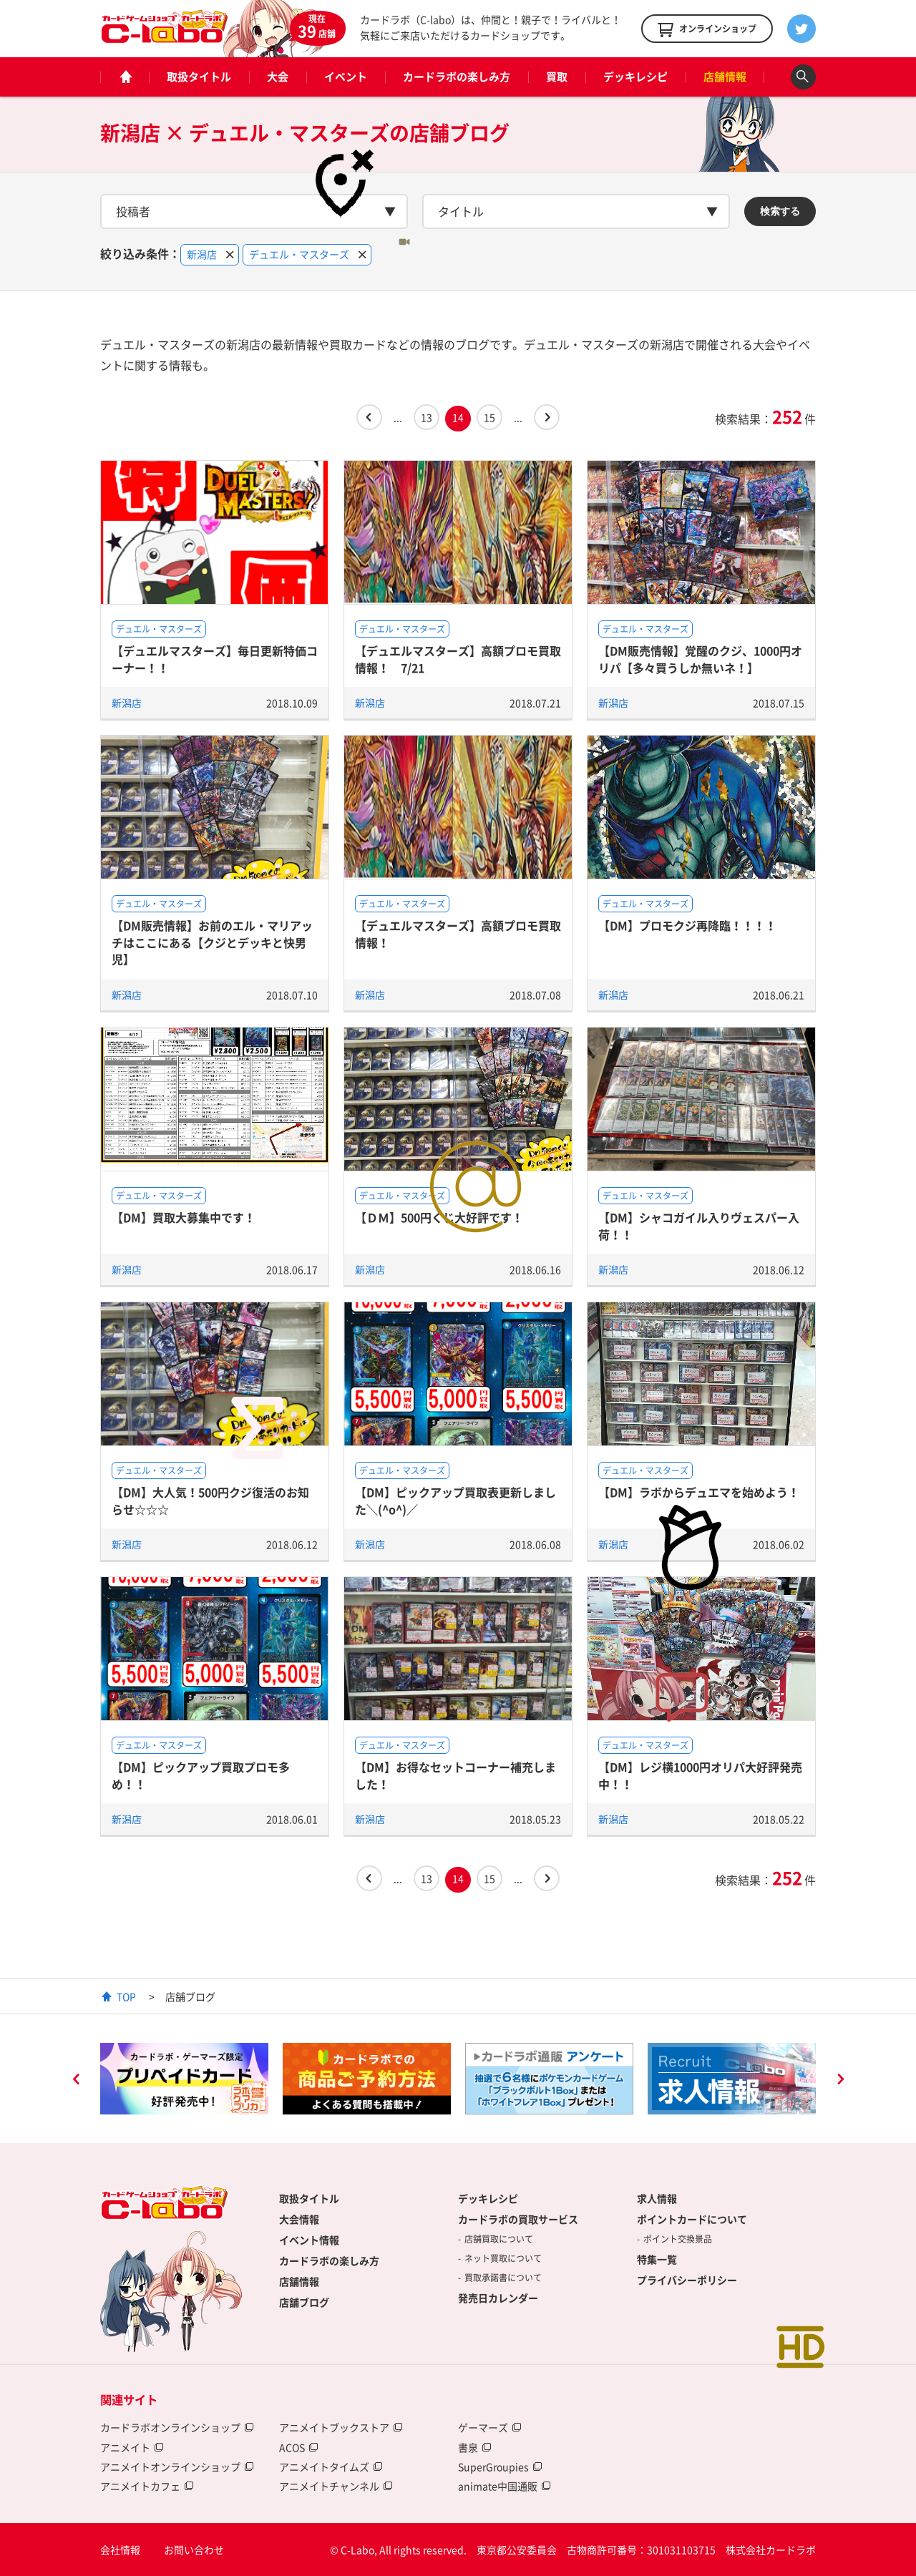  Describe the element at coordinates (341, 182) in the screenshot. I see `remove a saved location` at that location.